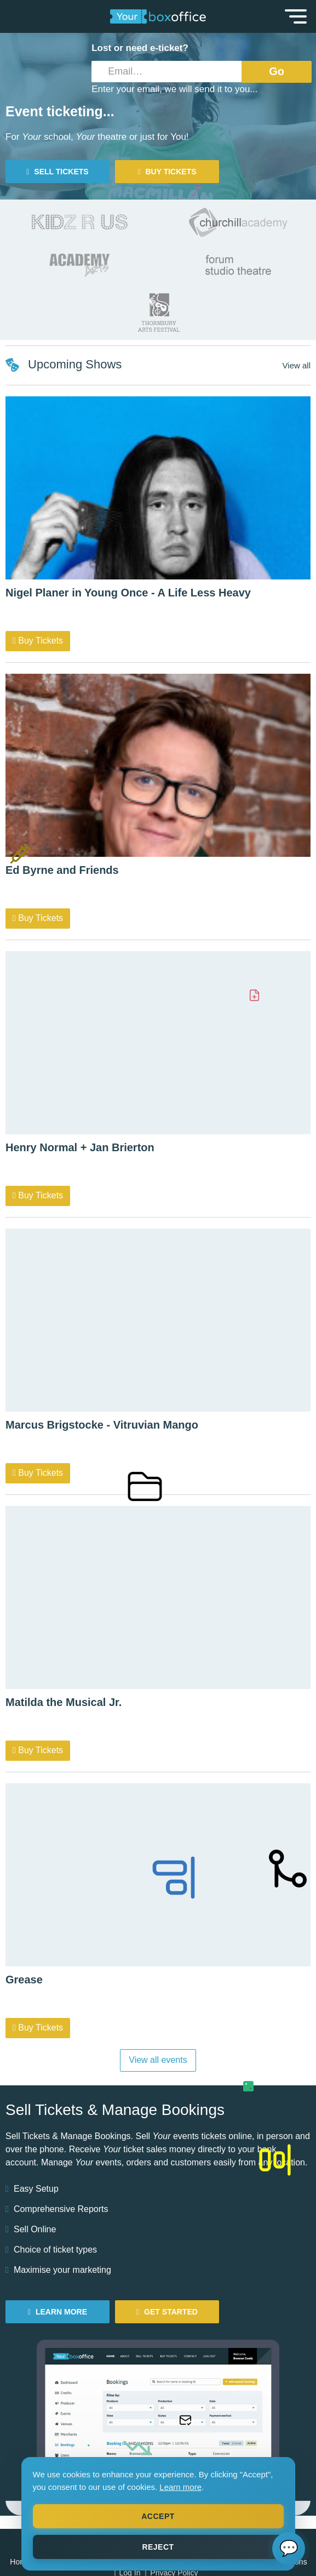 This screenshot has height=2576, width=316. What do you see at coordinates (197, 191) in the screenshot?
I see `redo or move forward action` at bounding box center [197, 191].